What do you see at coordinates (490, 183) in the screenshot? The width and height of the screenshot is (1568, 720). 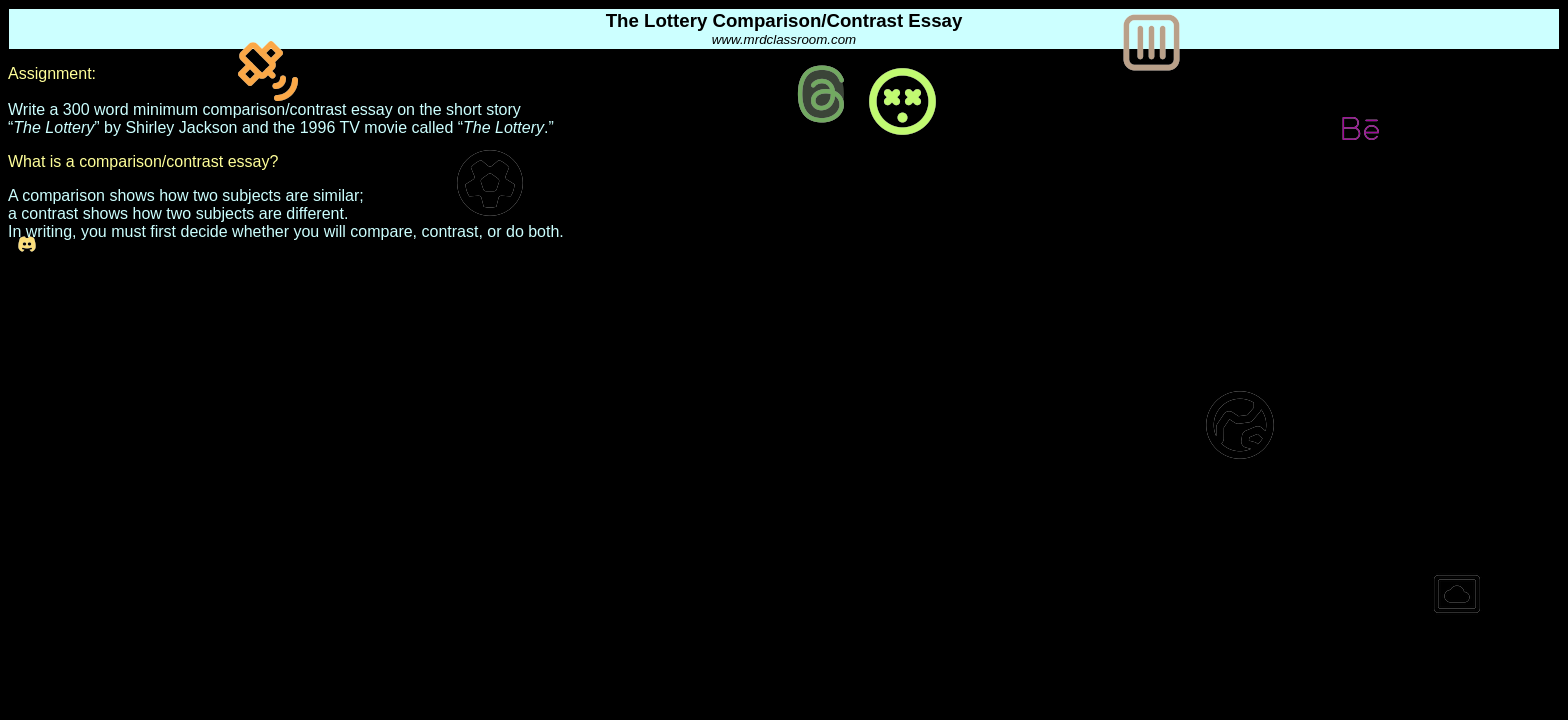 I see `access sports or soccer-related content` at bounding box center [490, 183].